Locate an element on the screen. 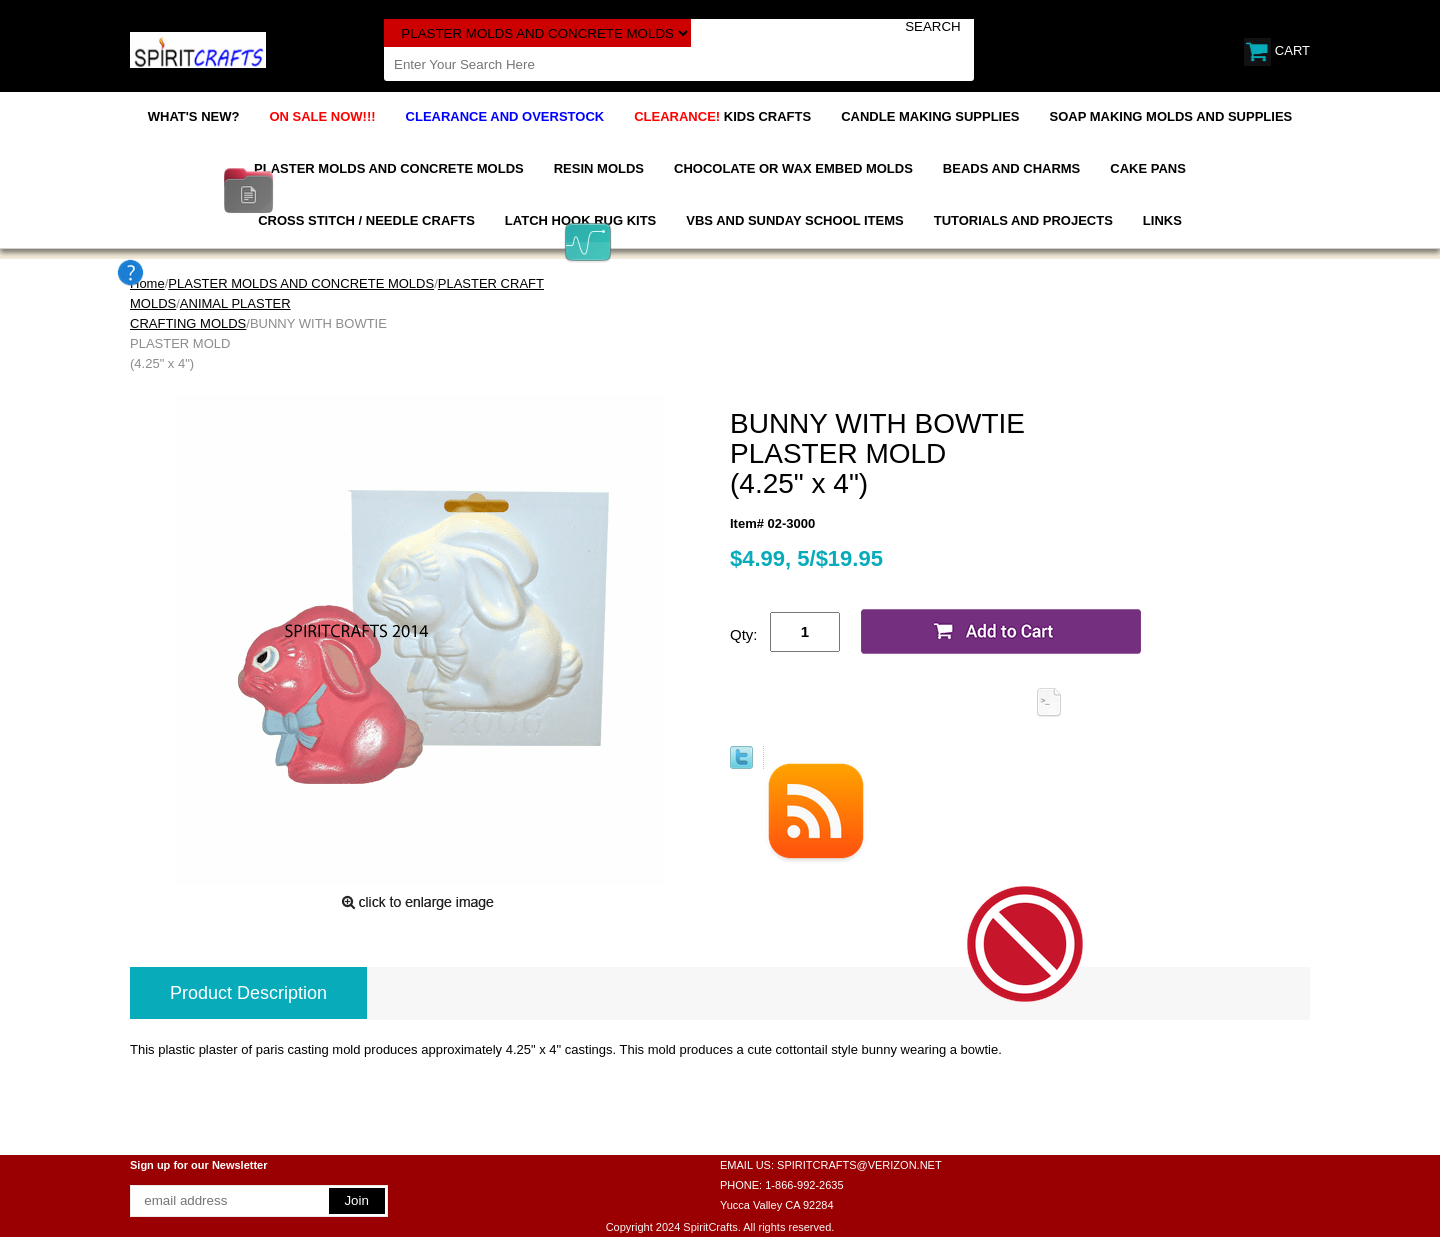 The height and width of the screenshot is (1237, 1440). shell script or terminal executable file is located at coordinates (1049, 702).